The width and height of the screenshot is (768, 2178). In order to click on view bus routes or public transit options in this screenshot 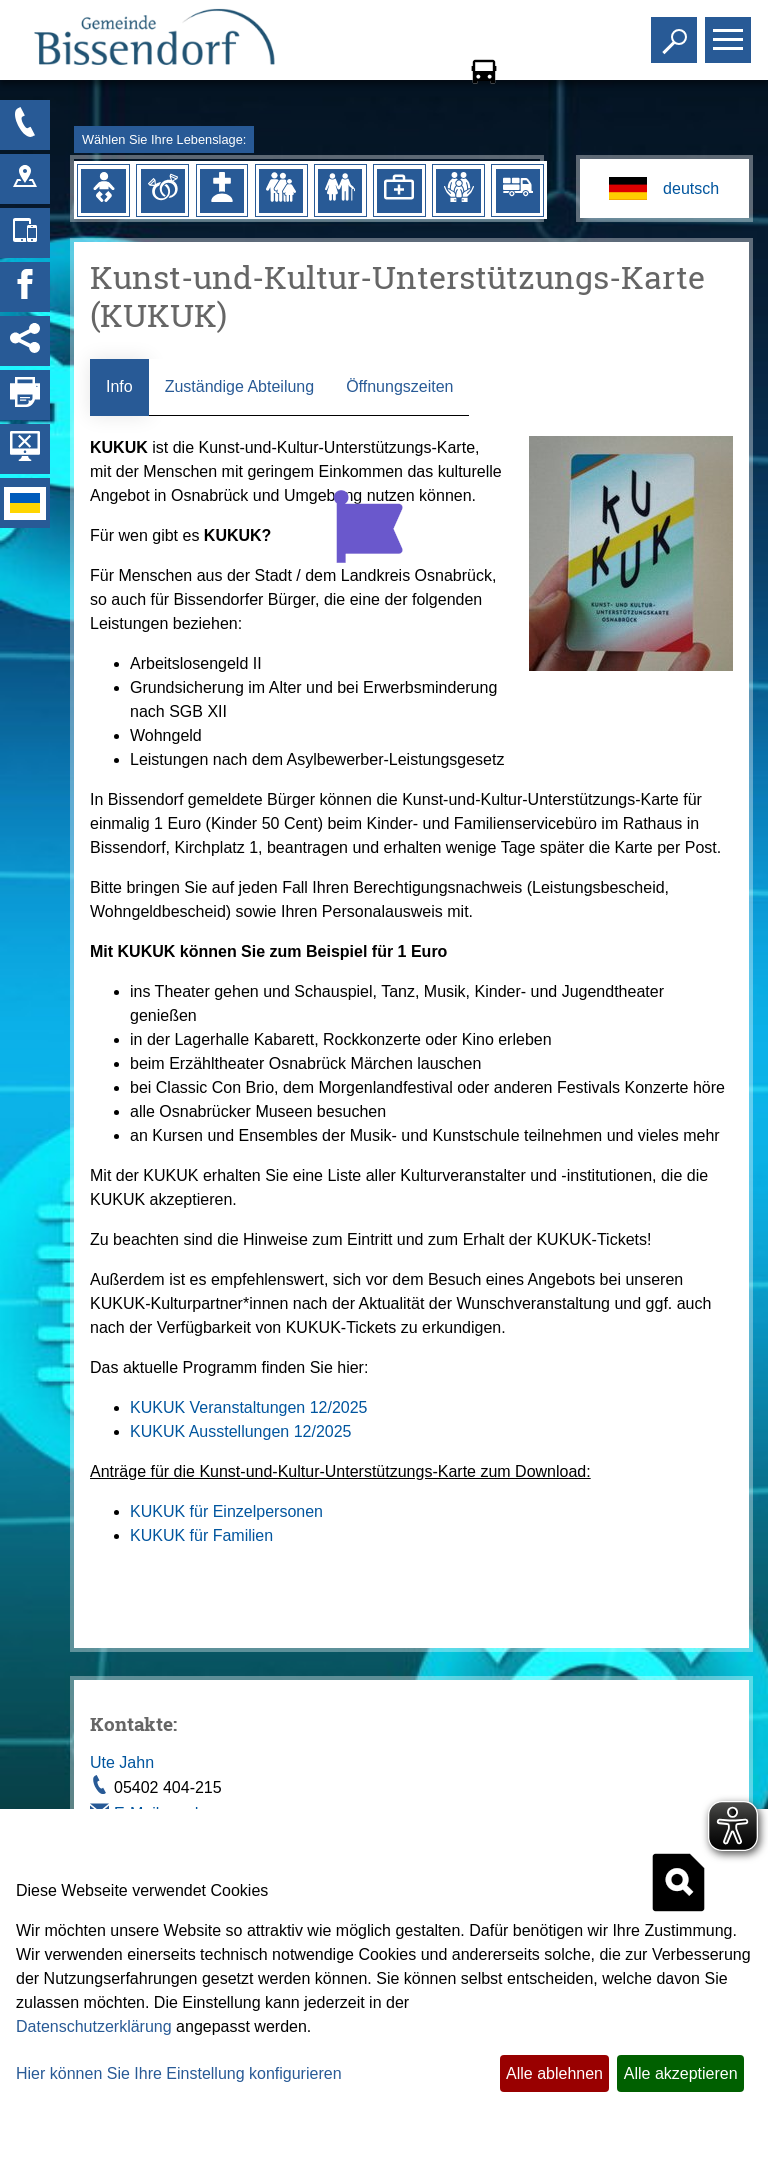, I will do `click(484, 71)`.